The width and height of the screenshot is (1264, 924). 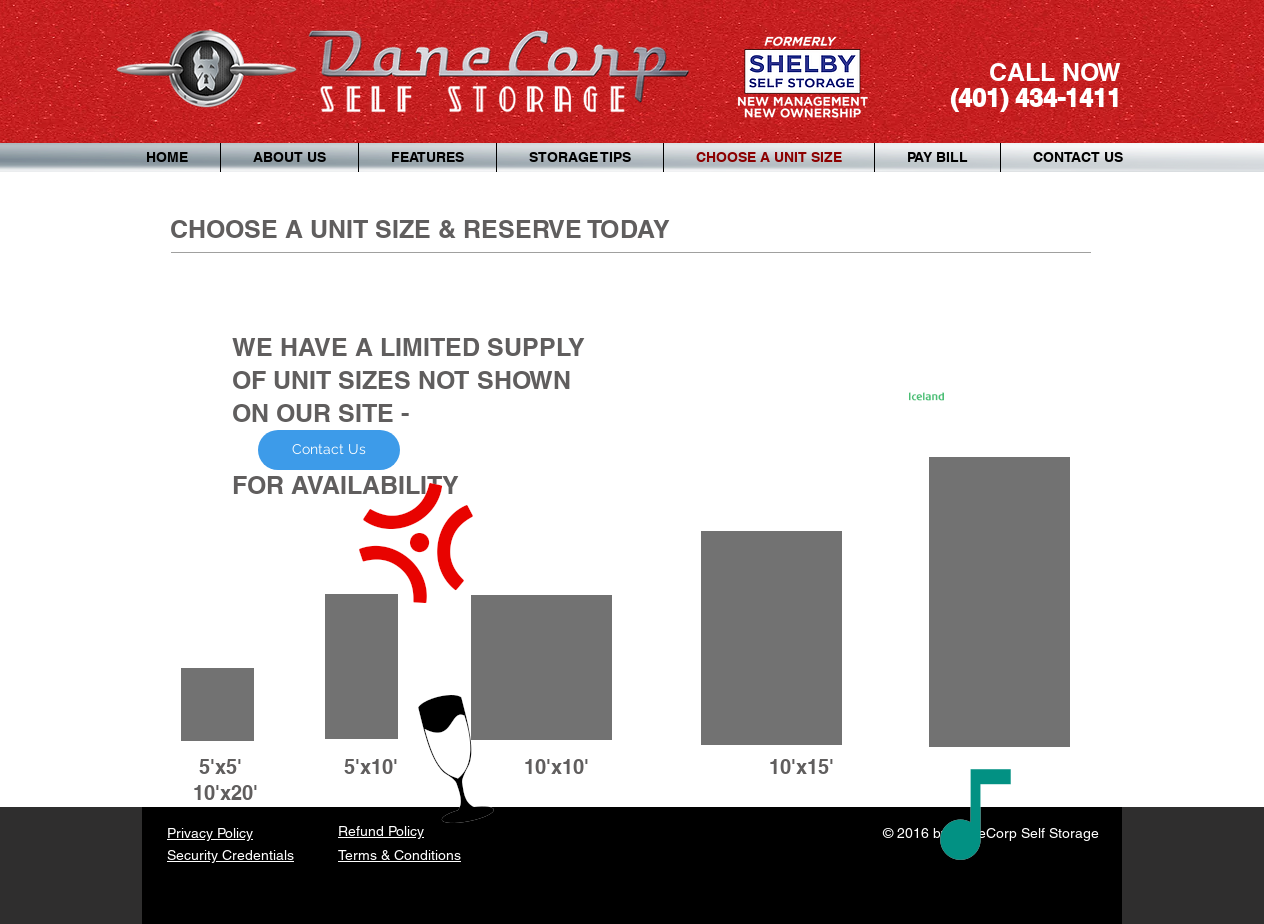 What do you see at coordinates (970, 814) in the screenshot?
I see `access music library or player` at bounding box center [970, 814].